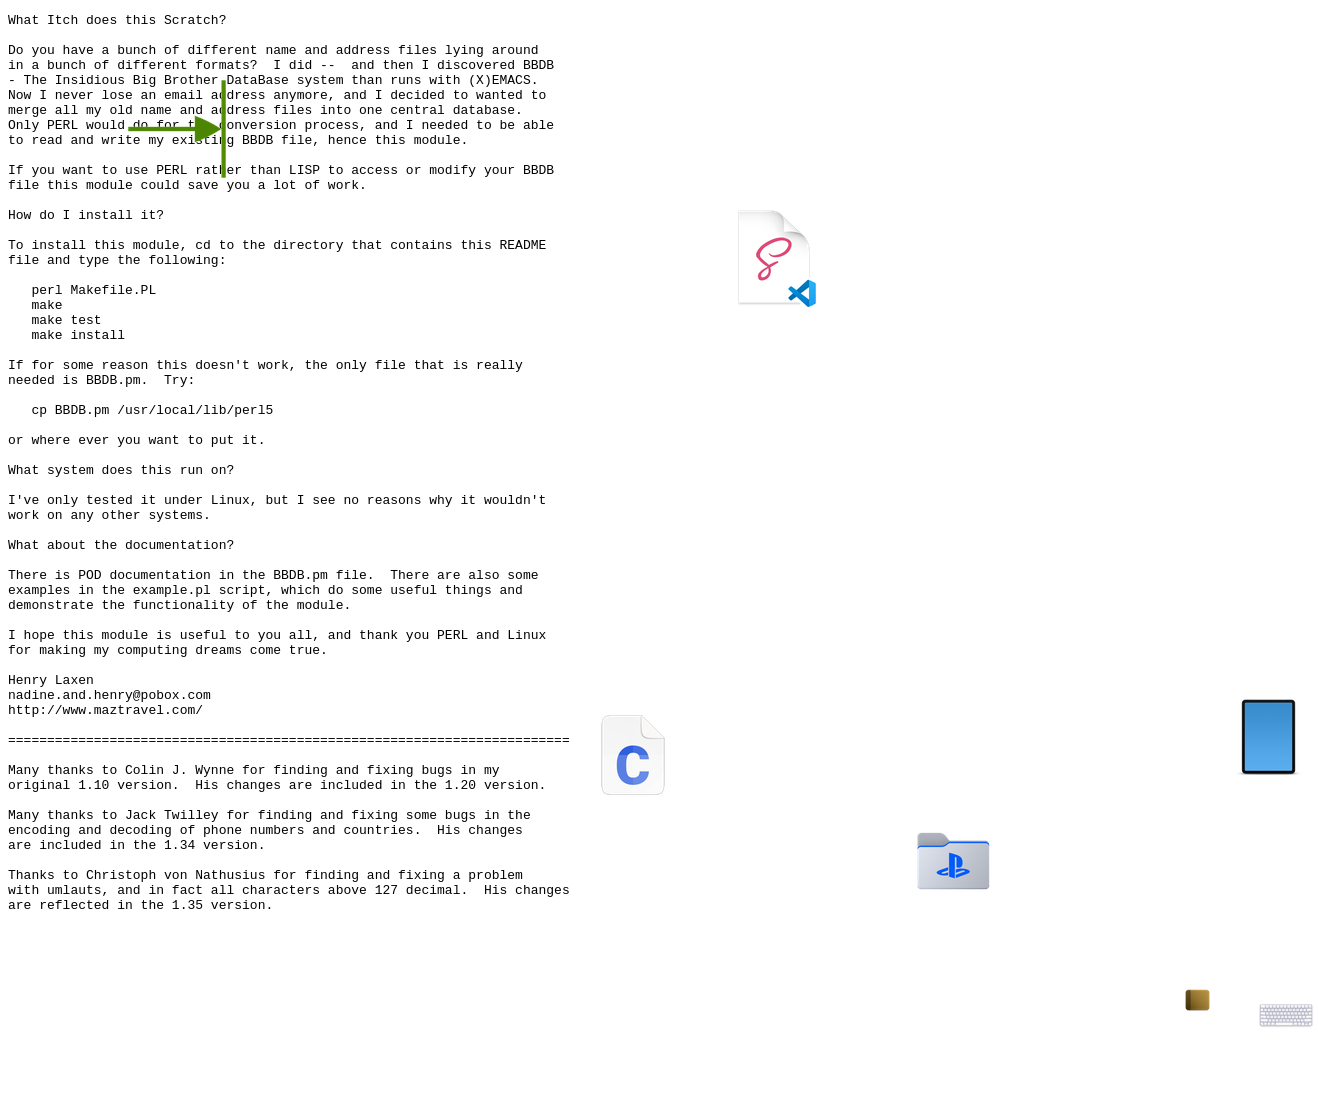 Image resolution: width=1318 pixels, height=1106 pixels. Describe the element at coordinates (1286, 1015) in the screenshot. I see `connect a wireless bluetooth keyboard` at that location.